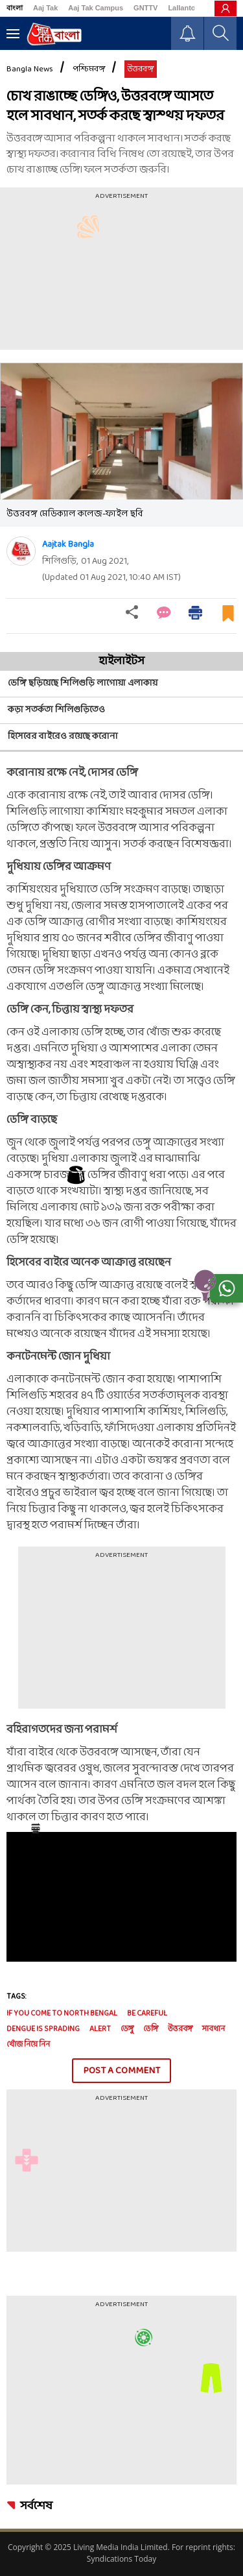 The height and width of the screenshot is (2576, 243). I want to click on view satellite or orbital tracking features, so click(143, 2337).